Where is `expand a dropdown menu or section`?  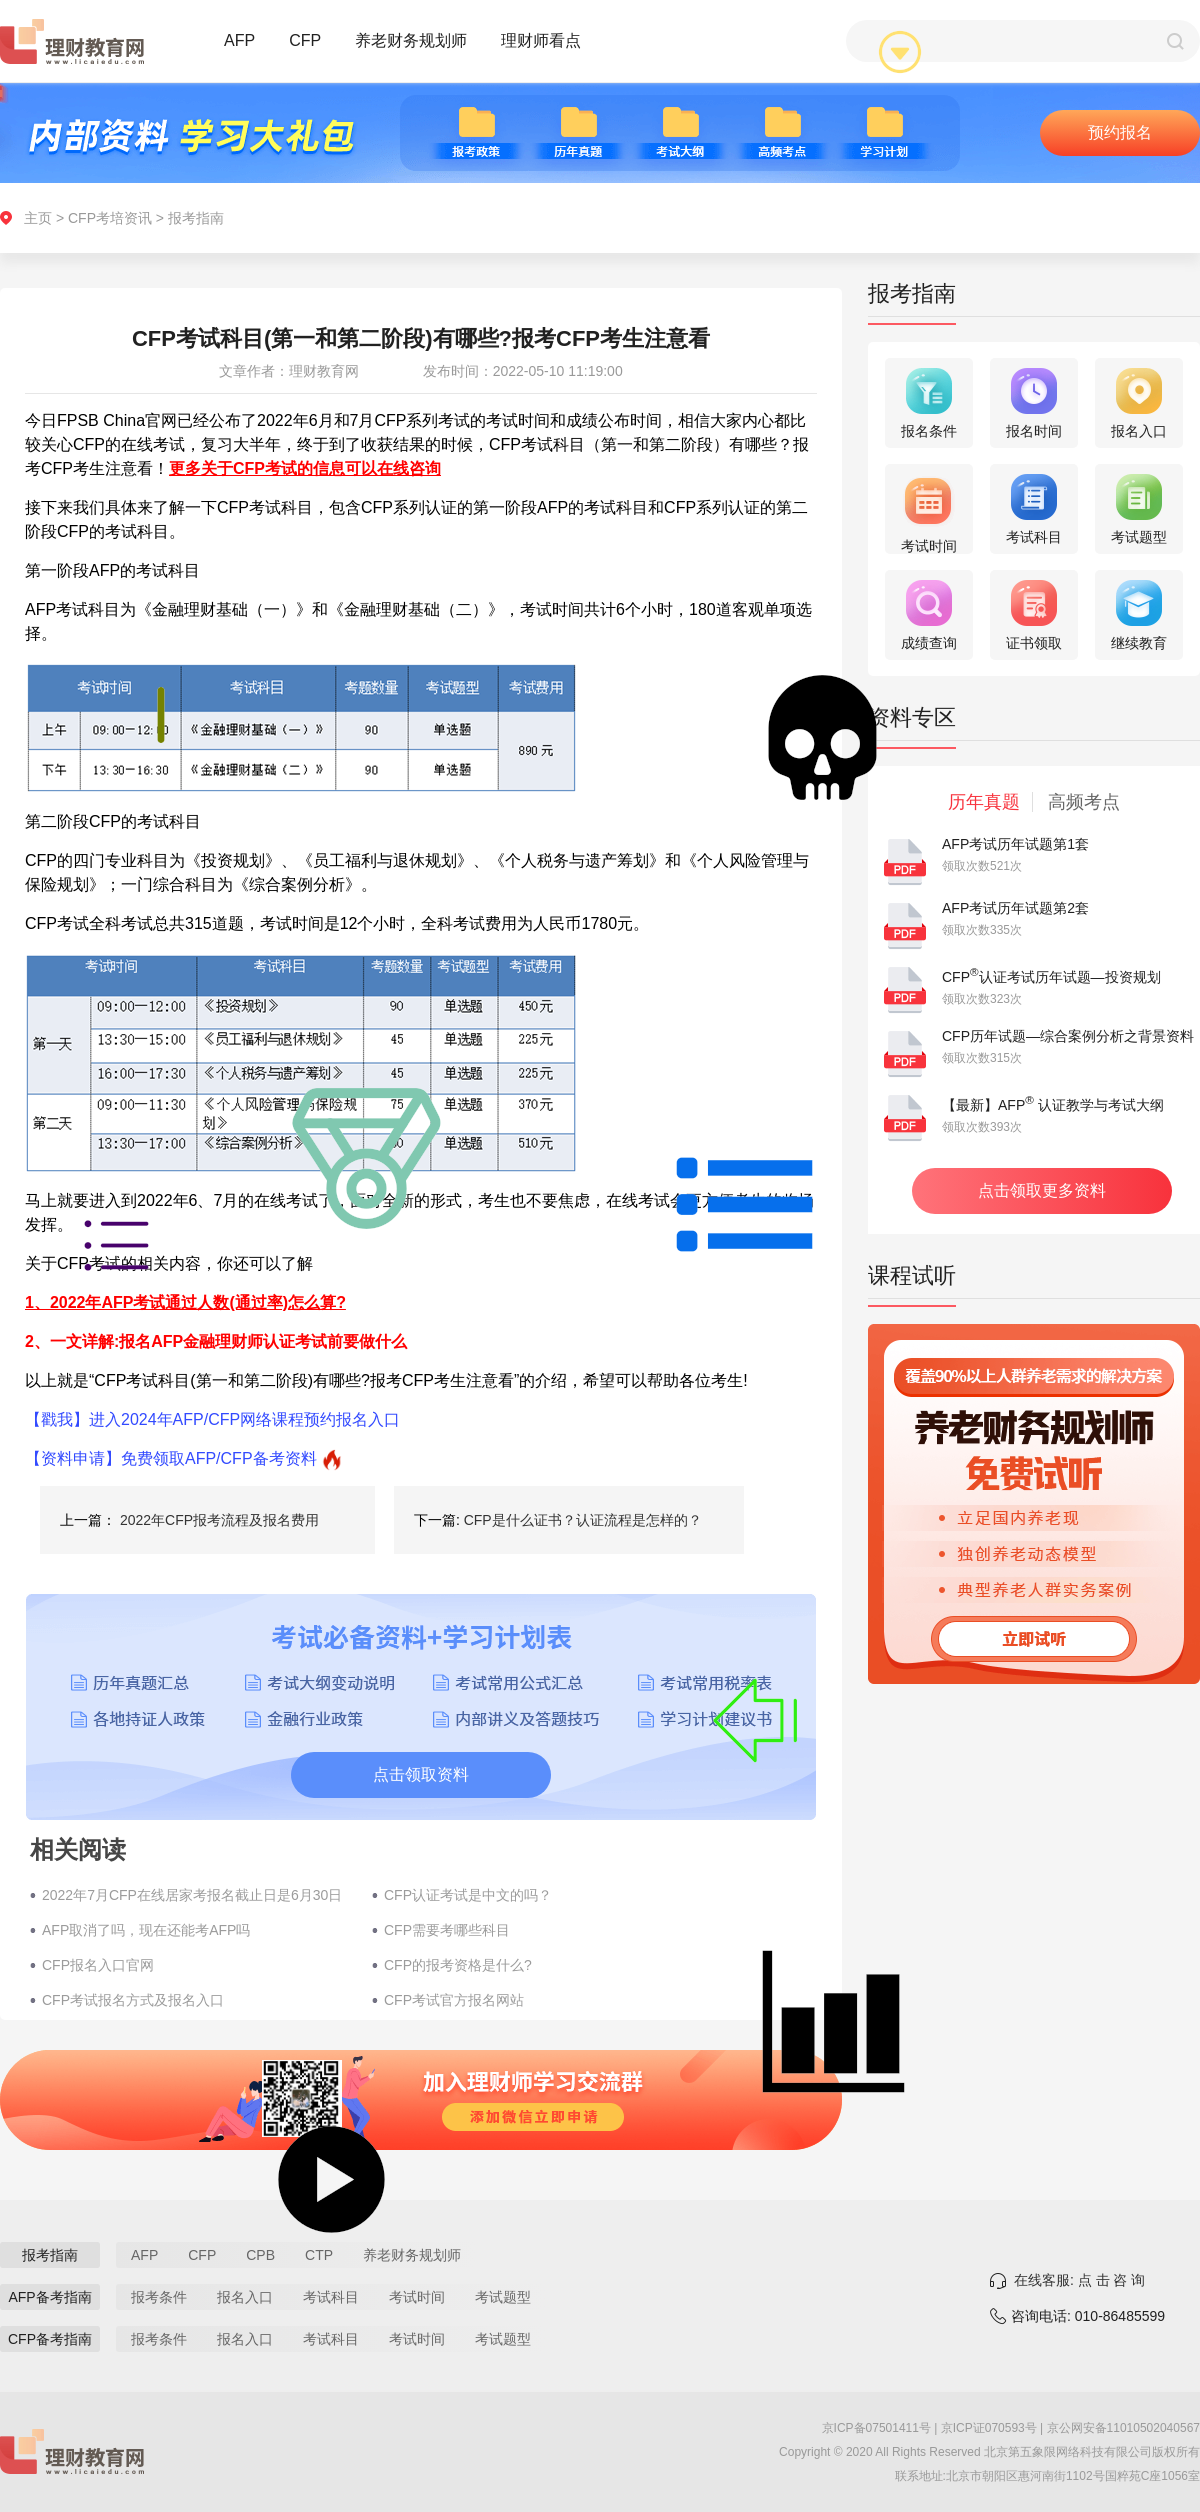 expand a dropdown menu or section is located at coordinates (900, 52).